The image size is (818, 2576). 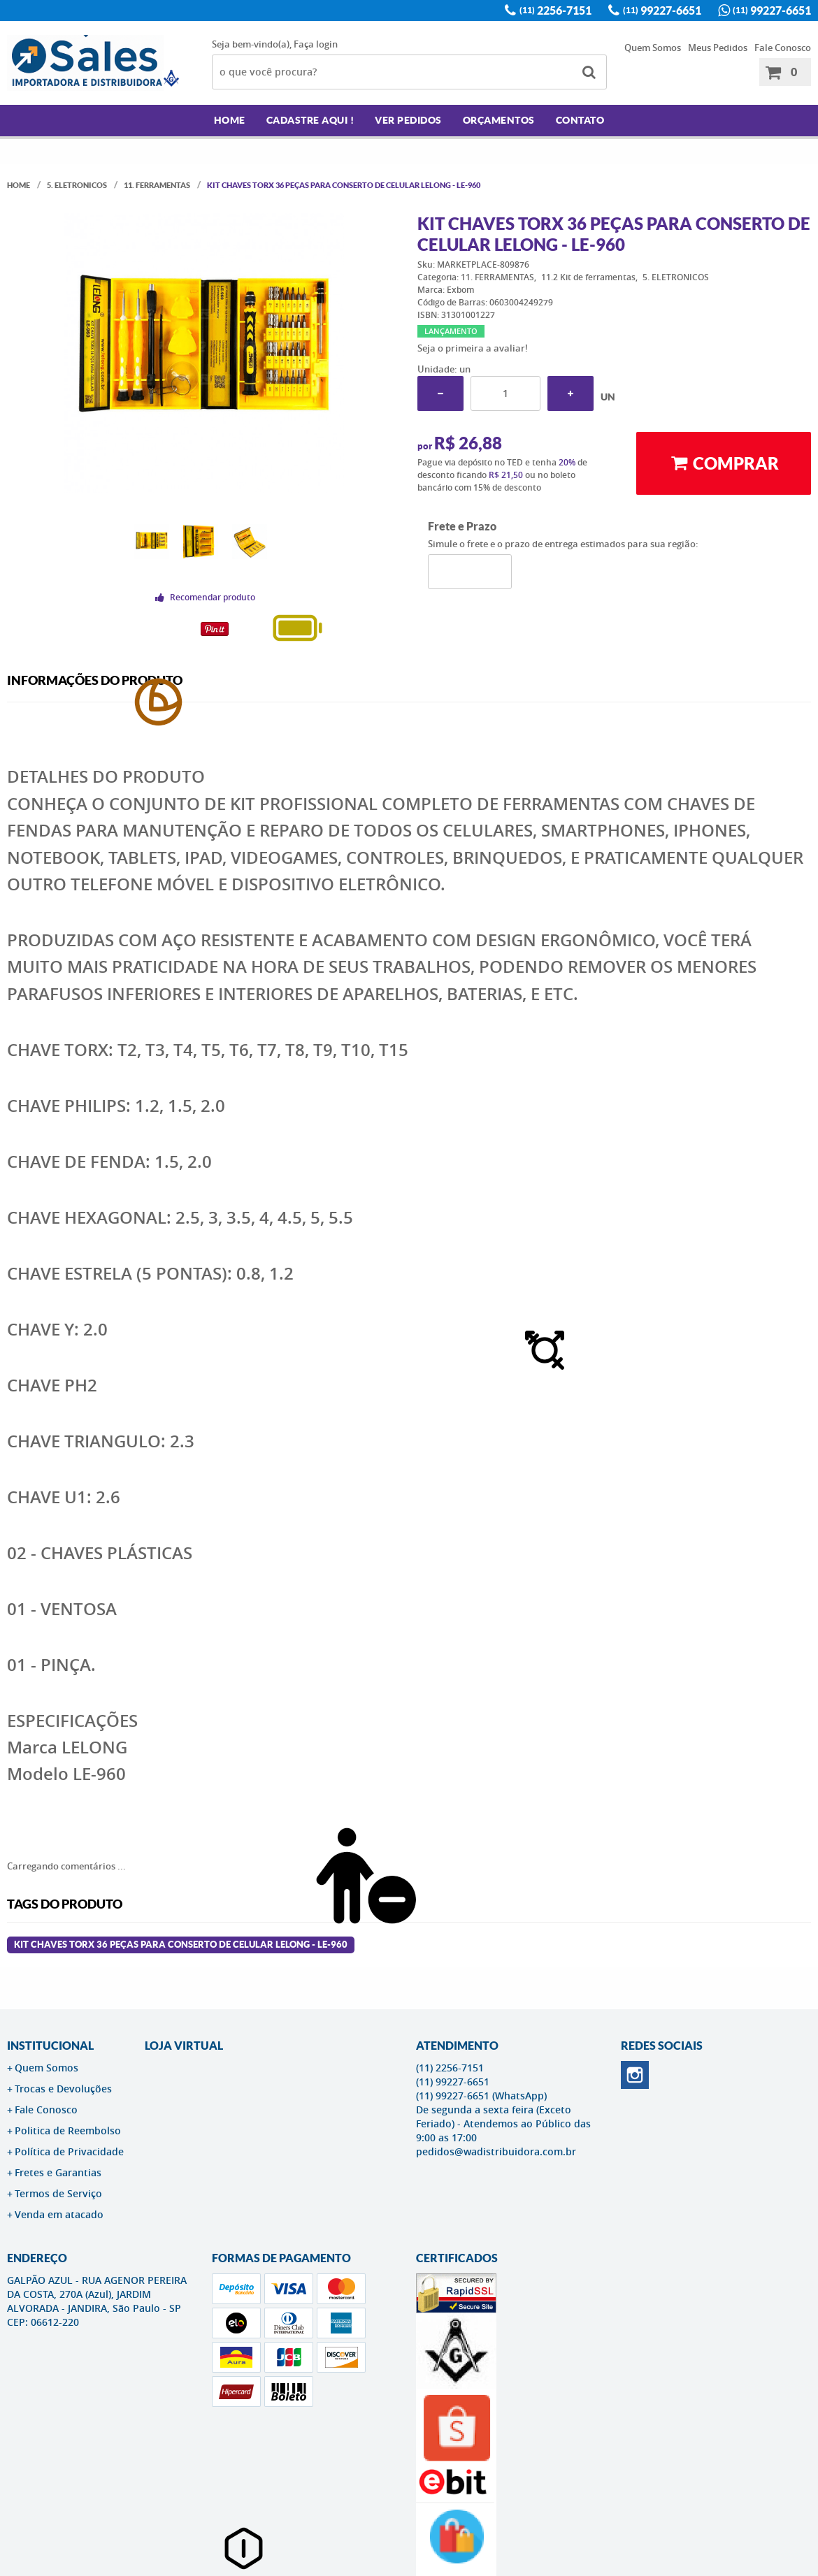 I want to click on CoreOS brand logo, so click(x=158, y=702).